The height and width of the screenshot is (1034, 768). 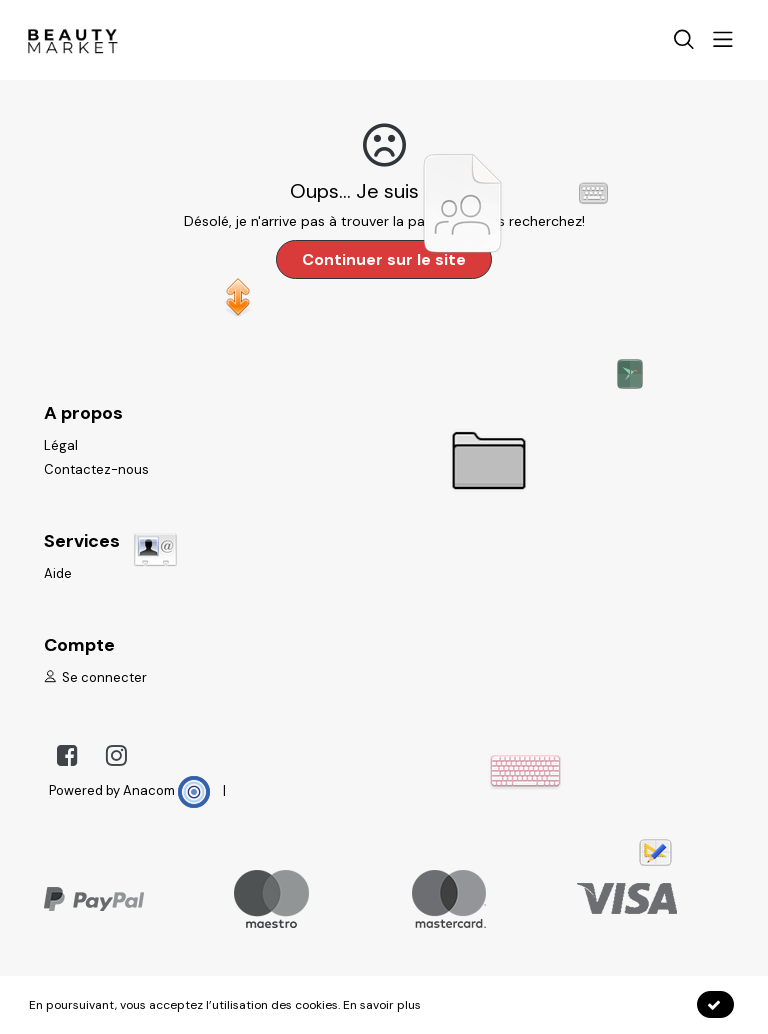 I want to click on access keyboard settings, so click(x=593, y=193).